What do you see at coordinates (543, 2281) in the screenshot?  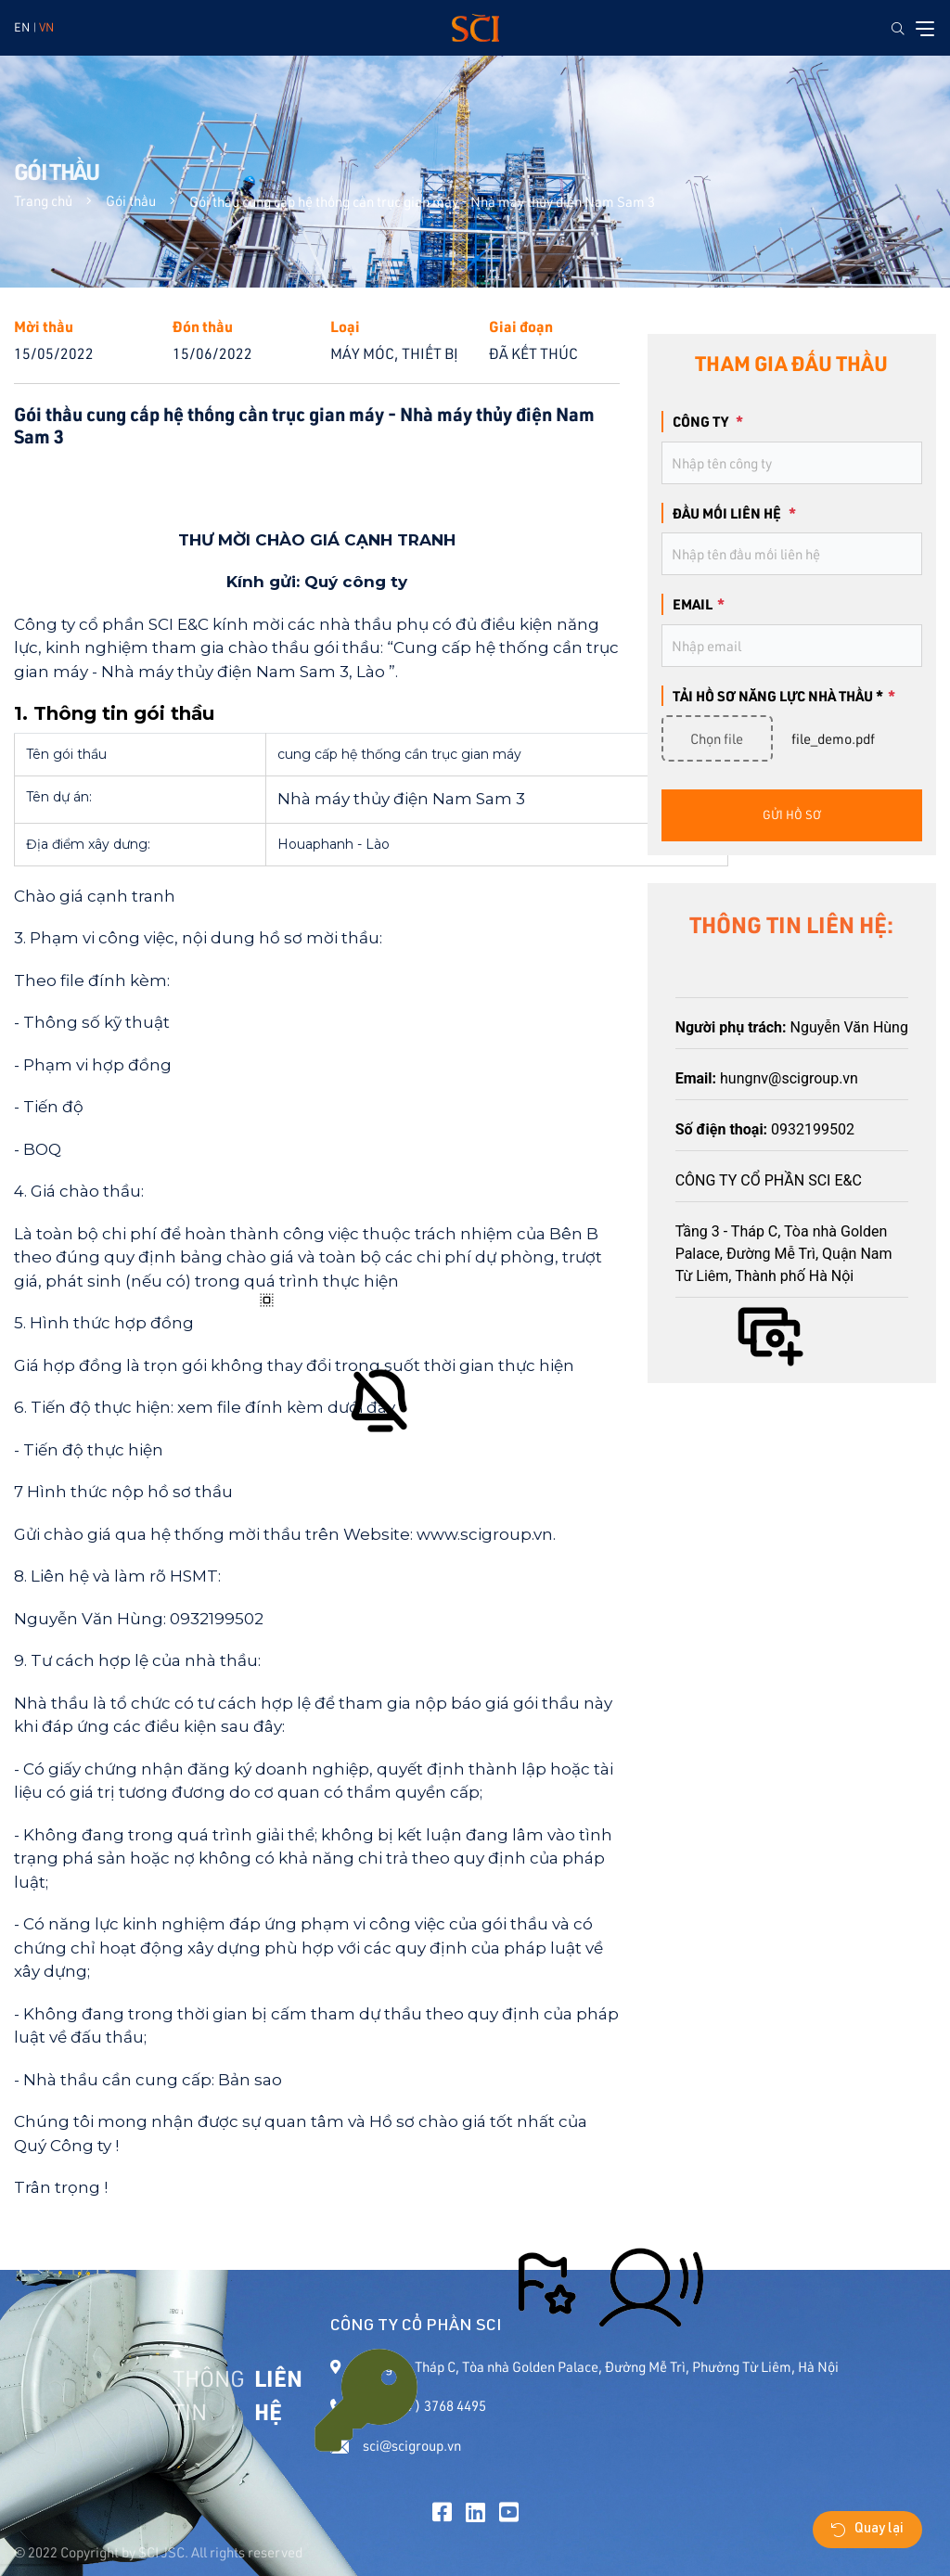 I see `mark as featured or important` at bounding box center [543, 2281].